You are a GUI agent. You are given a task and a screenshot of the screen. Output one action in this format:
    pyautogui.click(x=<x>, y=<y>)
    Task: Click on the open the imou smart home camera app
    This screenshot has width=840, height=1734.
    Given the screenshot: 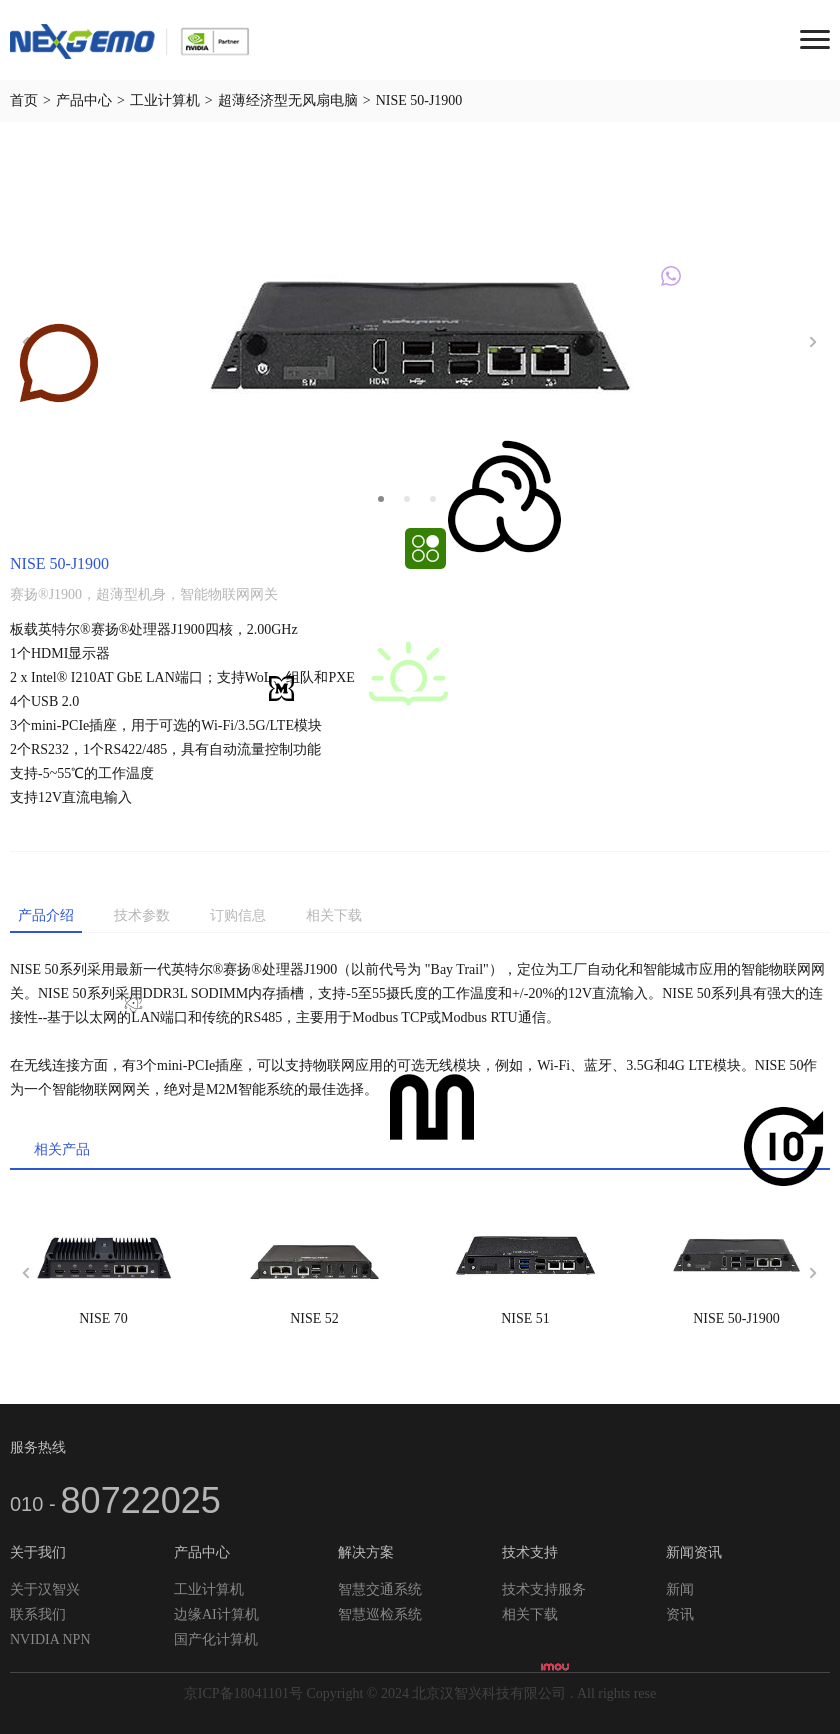 What is the action you would take?
    pyautogui.click(x=555, y=1667)
    